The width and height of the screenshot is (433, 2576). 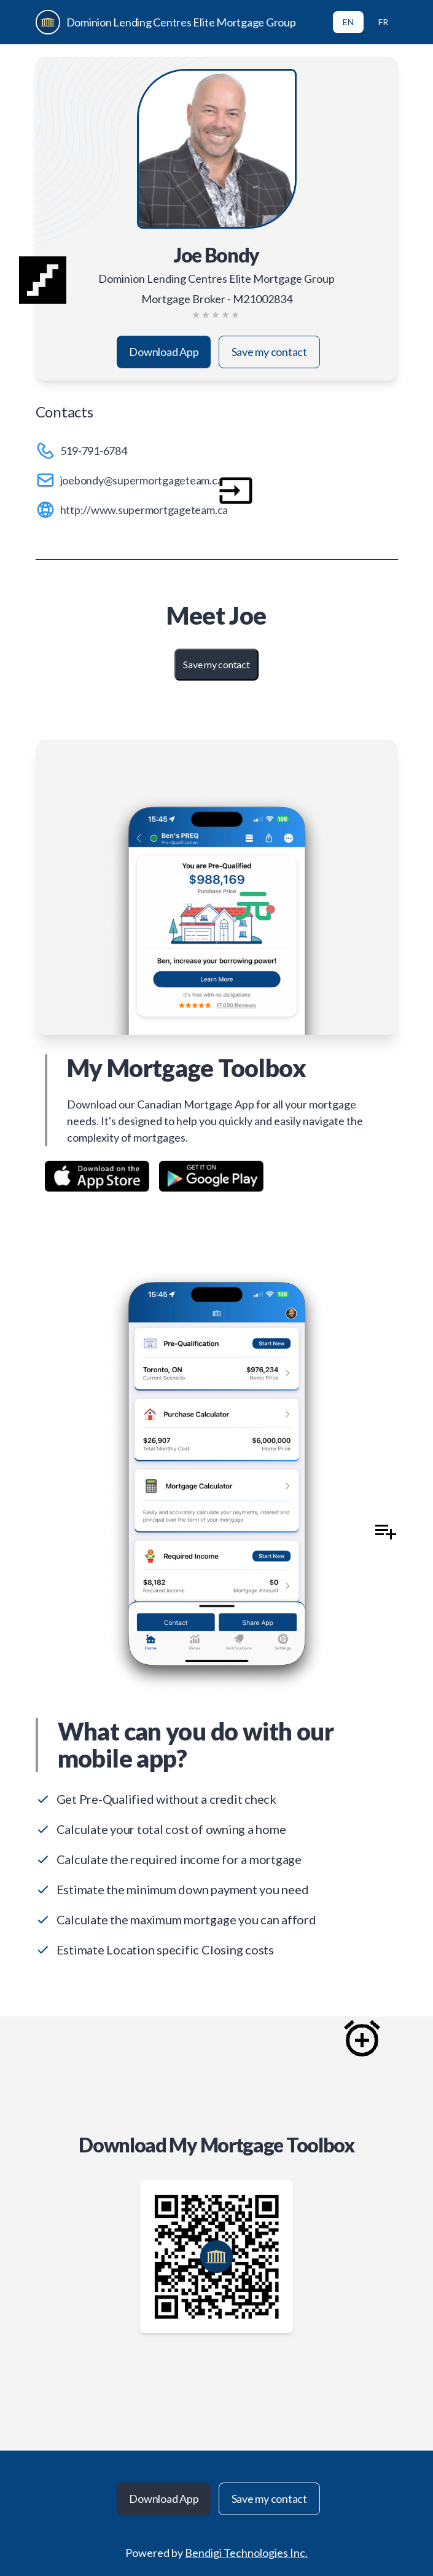 I want to click on indicates chinese yuan currency, so click(x=253, y=907).